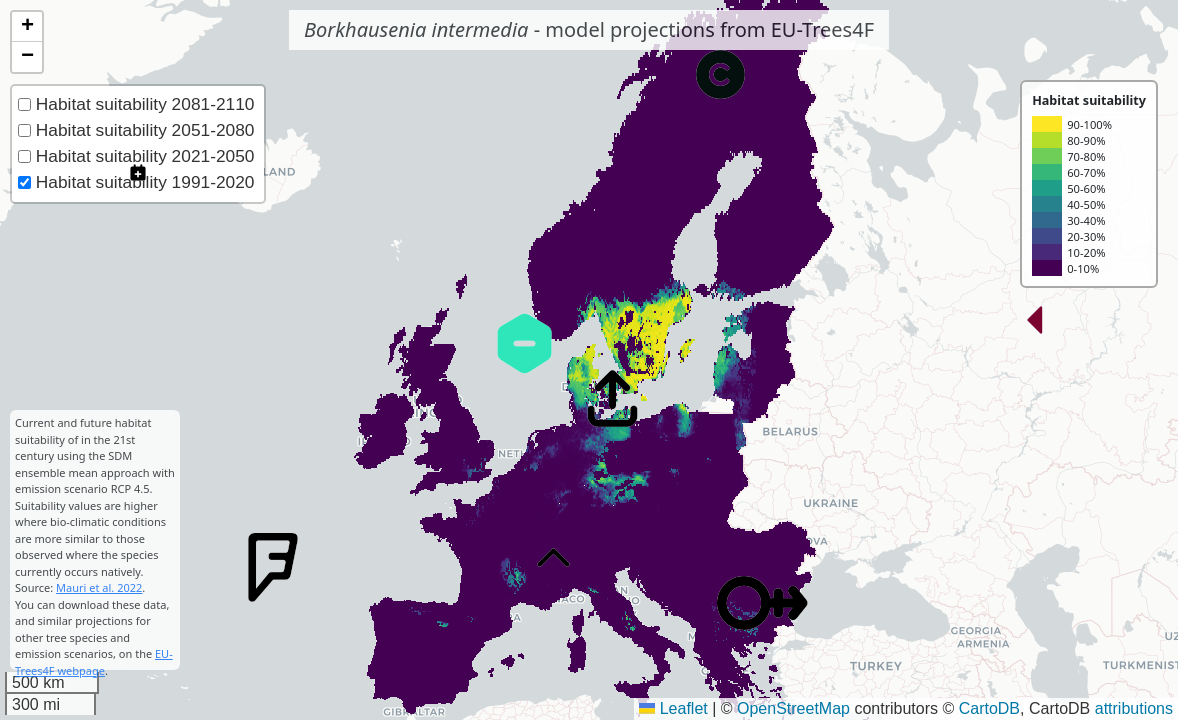  I want to click on open foursquare app, so click(273, 567).